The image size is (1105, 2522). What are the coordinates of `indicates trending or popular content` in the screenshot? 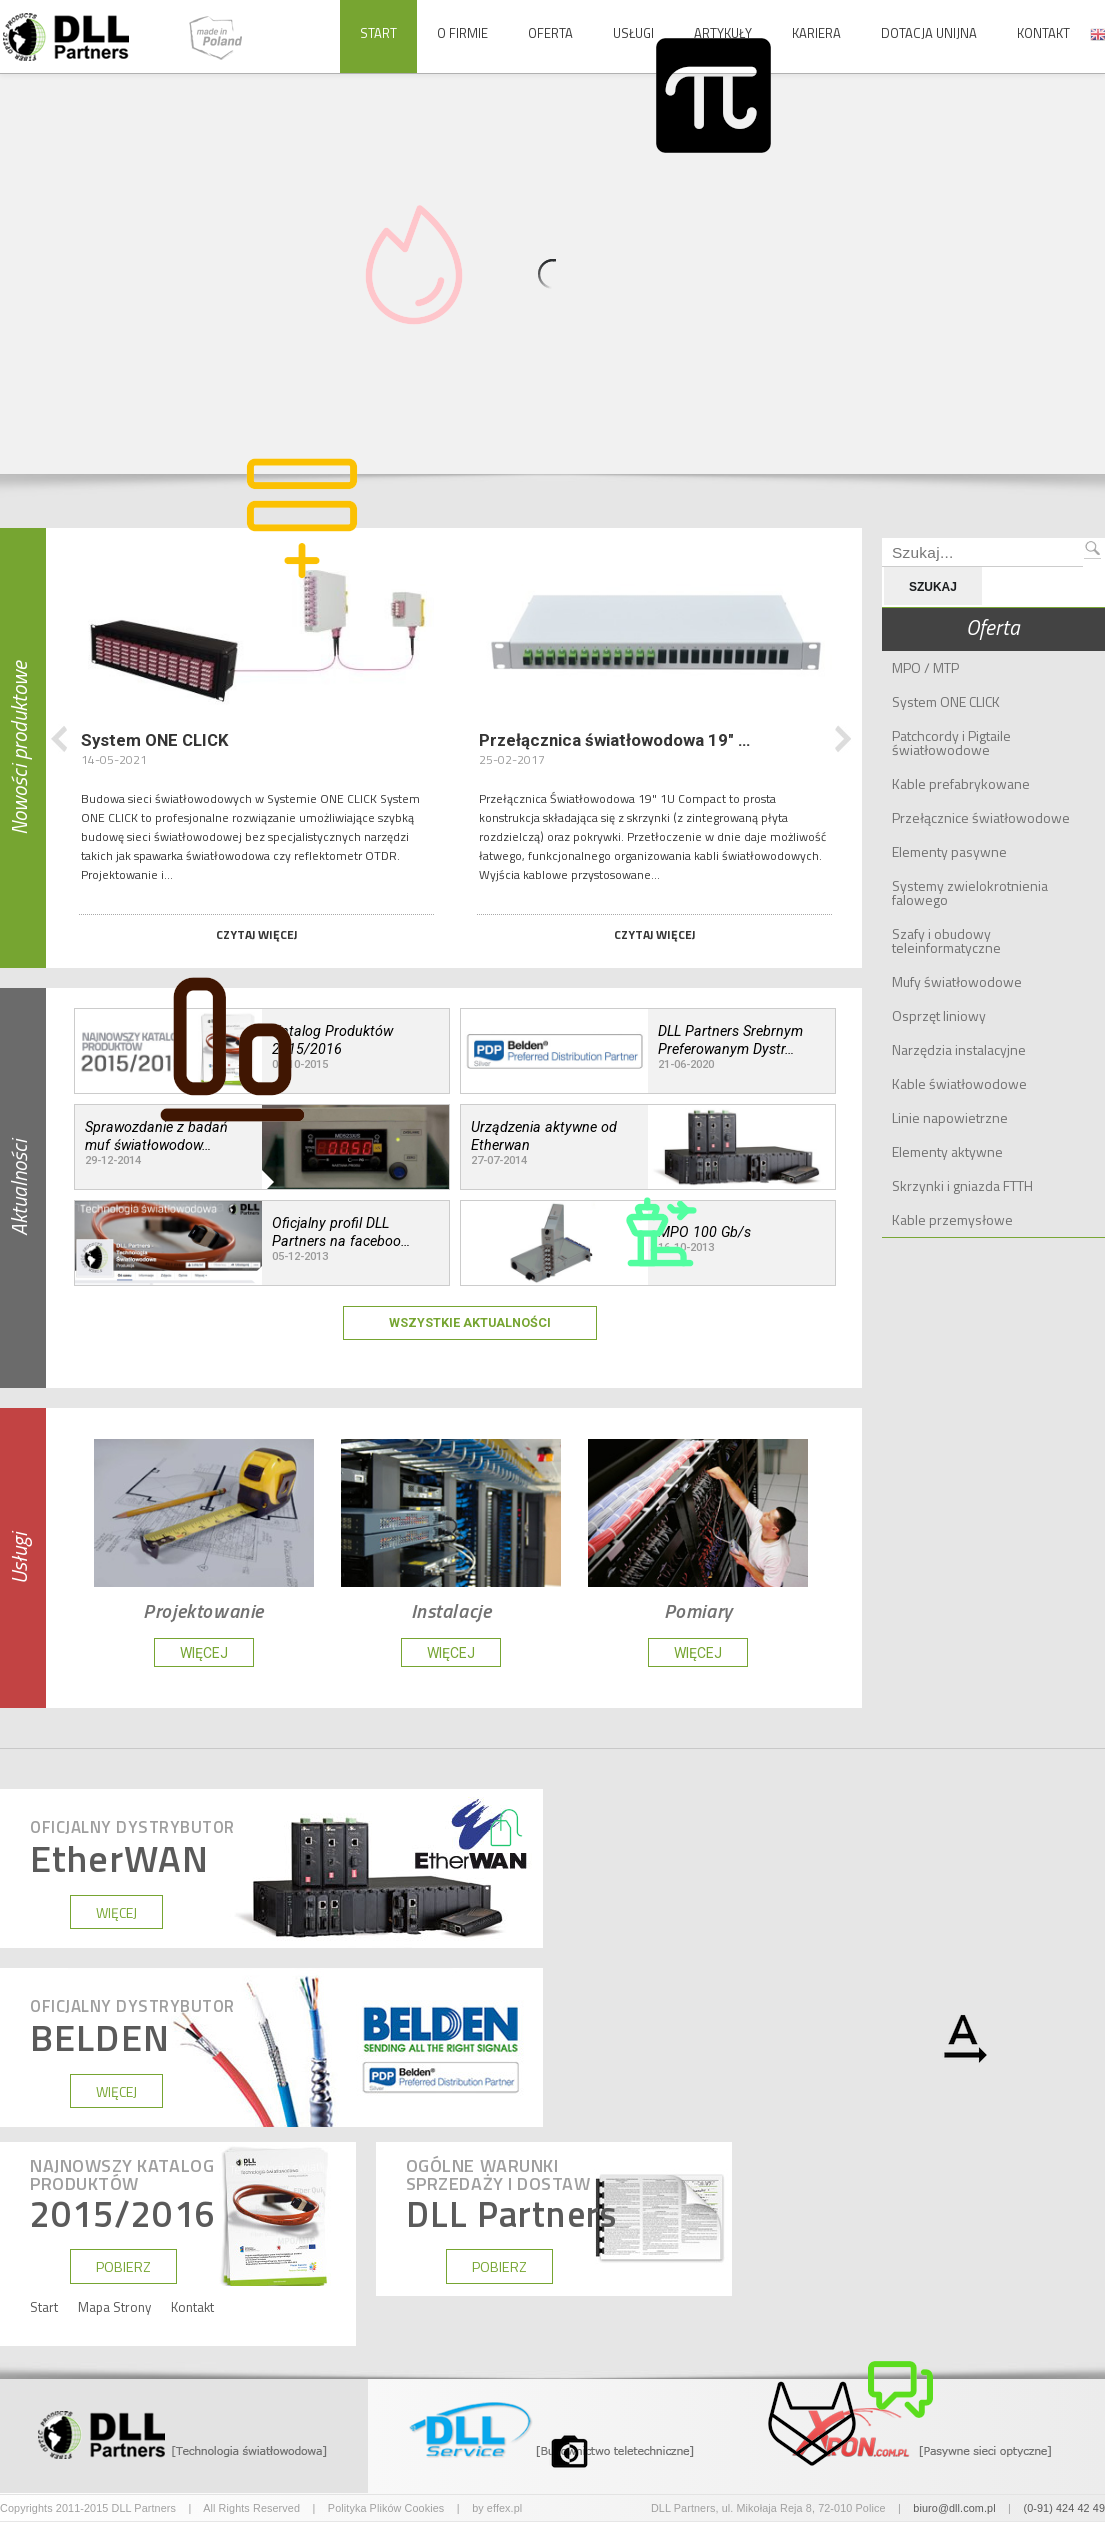 It's located at (414, 267).